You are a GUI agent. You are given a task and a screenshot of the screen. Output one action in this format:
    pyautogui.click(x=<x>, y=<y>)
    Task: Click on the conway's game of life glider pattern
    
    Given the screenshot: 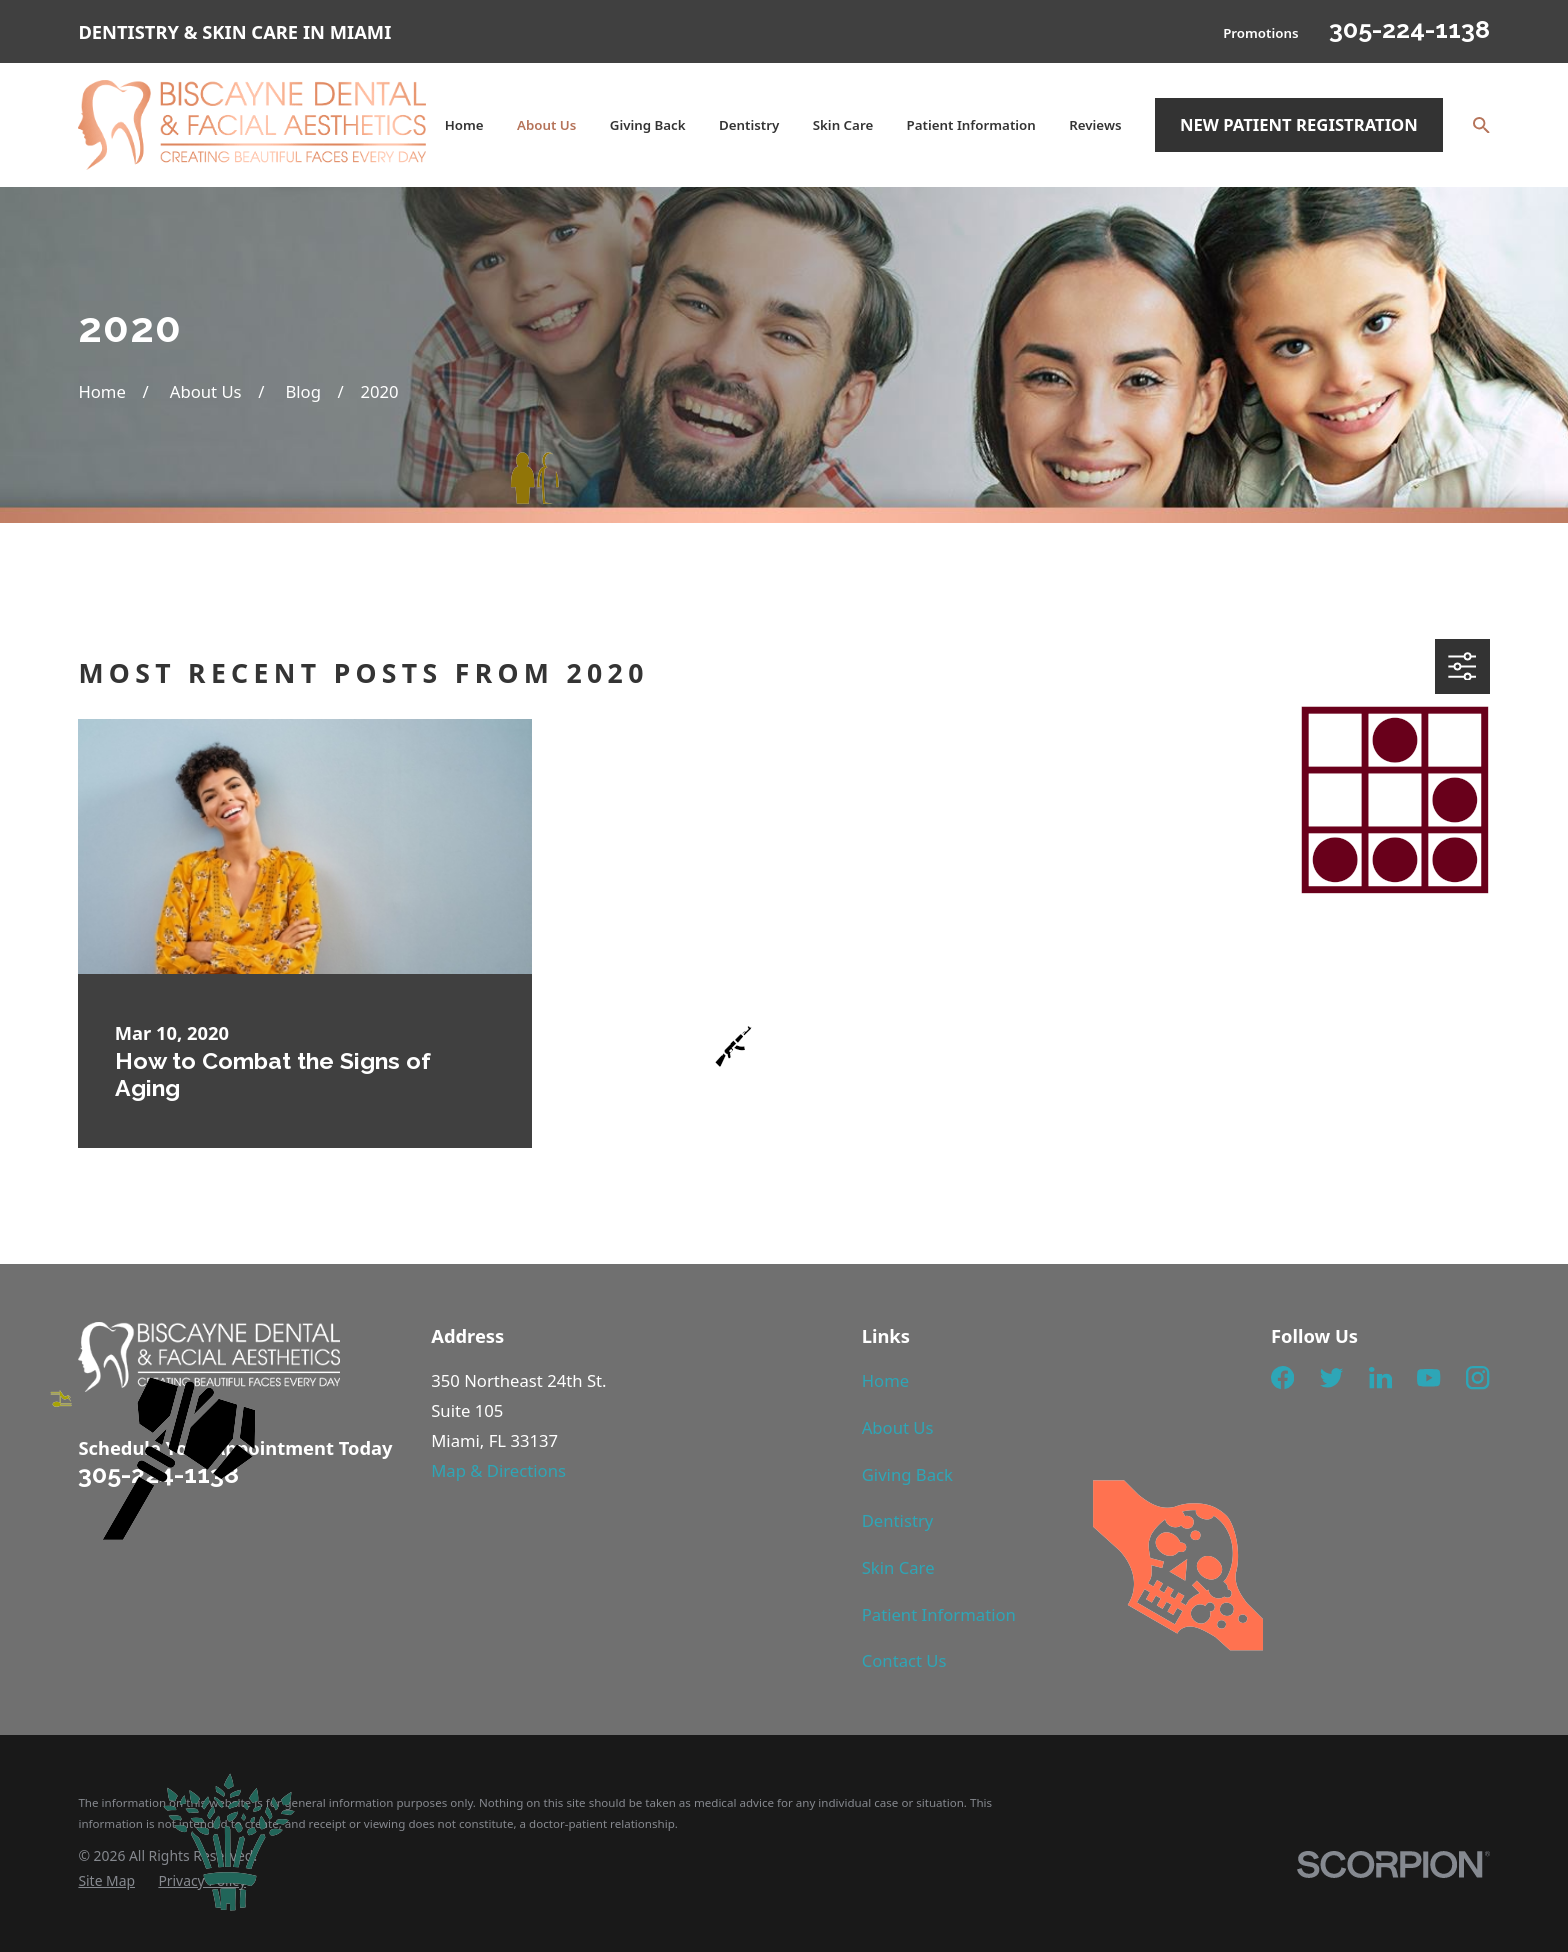 What is the action you would take?
    pyautogui.click(x=1395, y=800)
    